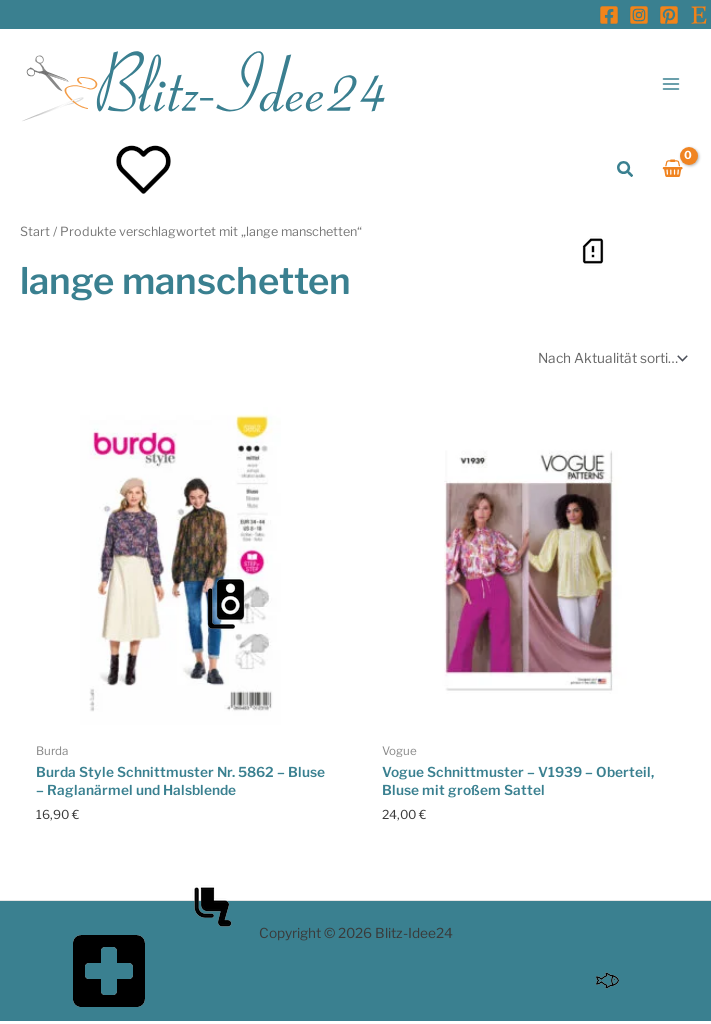 The height and width of the screenshot is (1024, 711). I want to click on sd card storage warning or error, so click(593, 251).